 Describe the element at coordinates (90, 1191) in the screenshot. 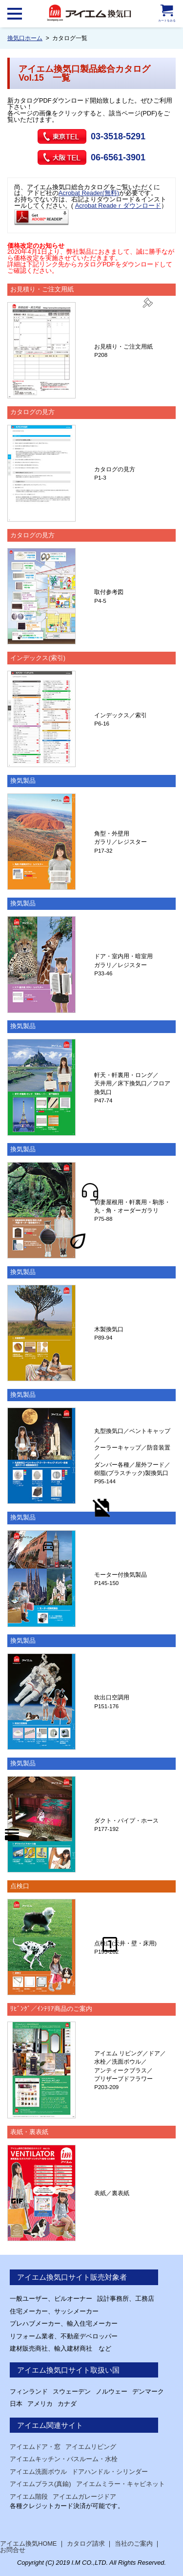

I see `contact customer support` at that location.